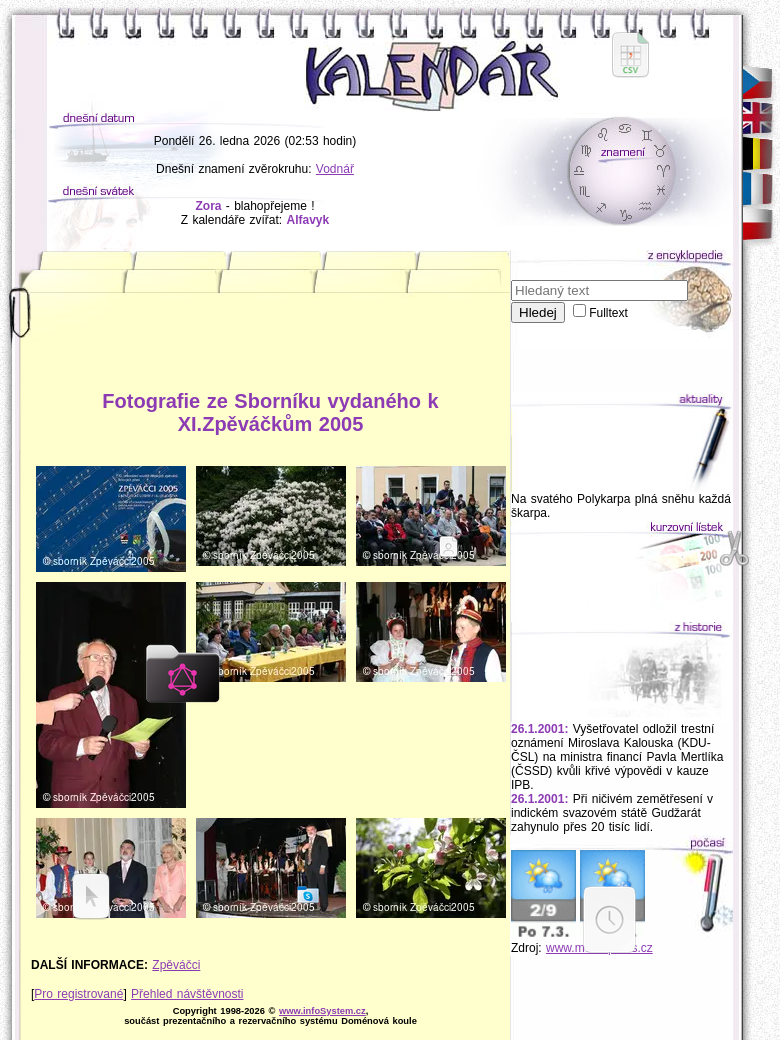  I want to click on image is currently loading, so click(609, 919).